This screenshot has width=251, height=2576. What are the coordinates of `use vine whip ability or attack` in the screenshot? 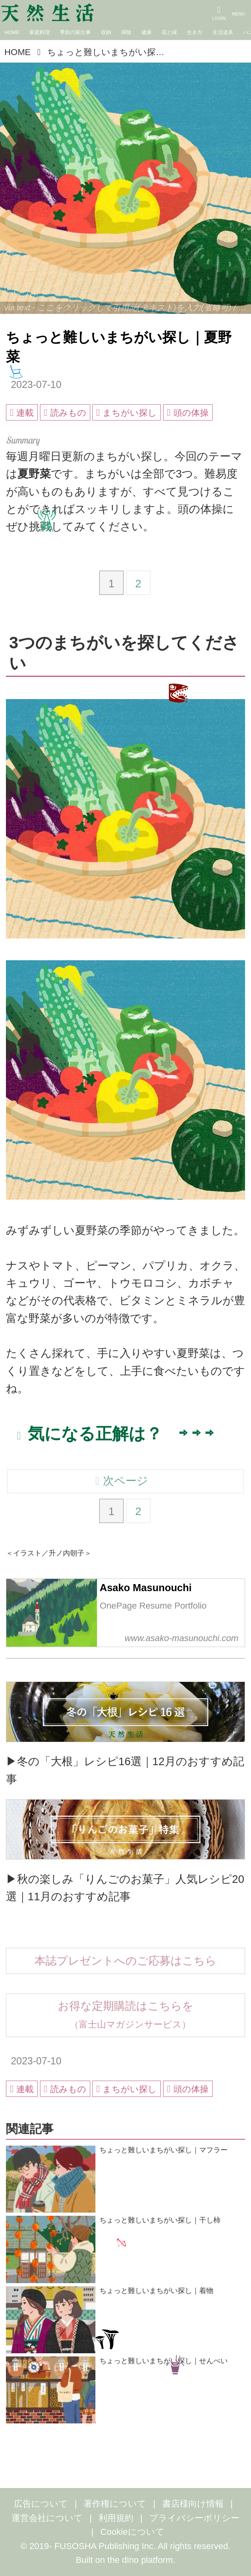 It's located at (121, 2242).